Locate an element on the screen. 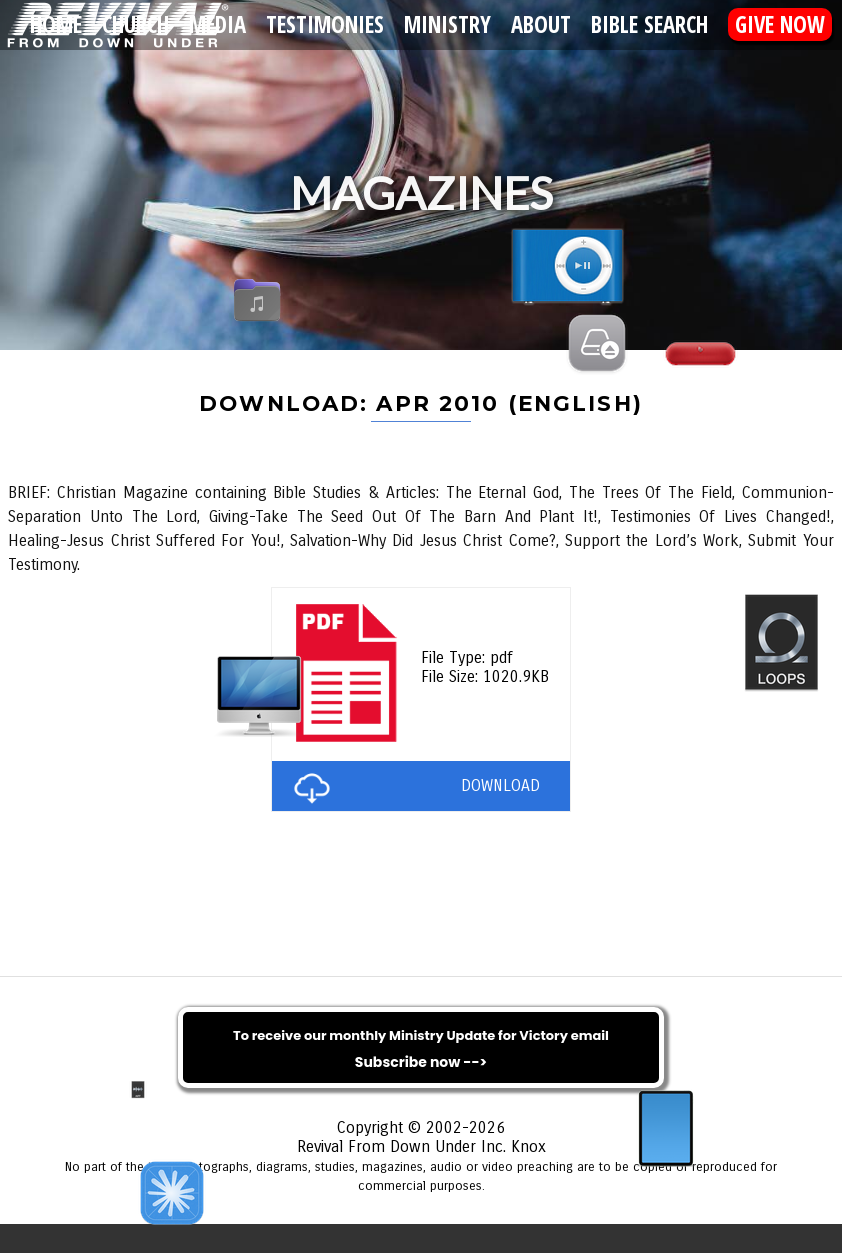 The image size is (842, 1253). eject or safely remove external storage device is located at coordinates (597, 344).